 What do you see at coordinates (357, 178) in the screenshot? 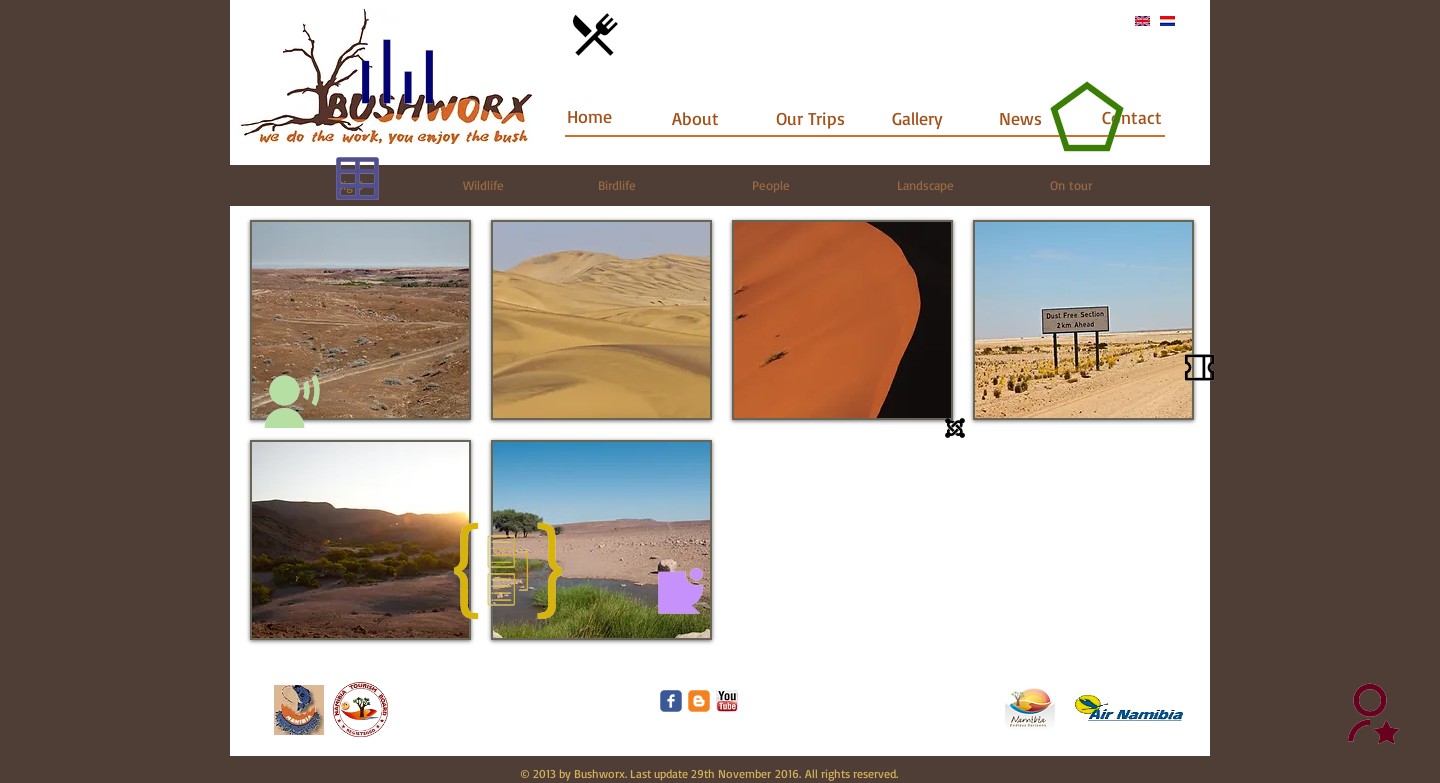
I see `insert a table into the document` at bounding box center [357, 178].